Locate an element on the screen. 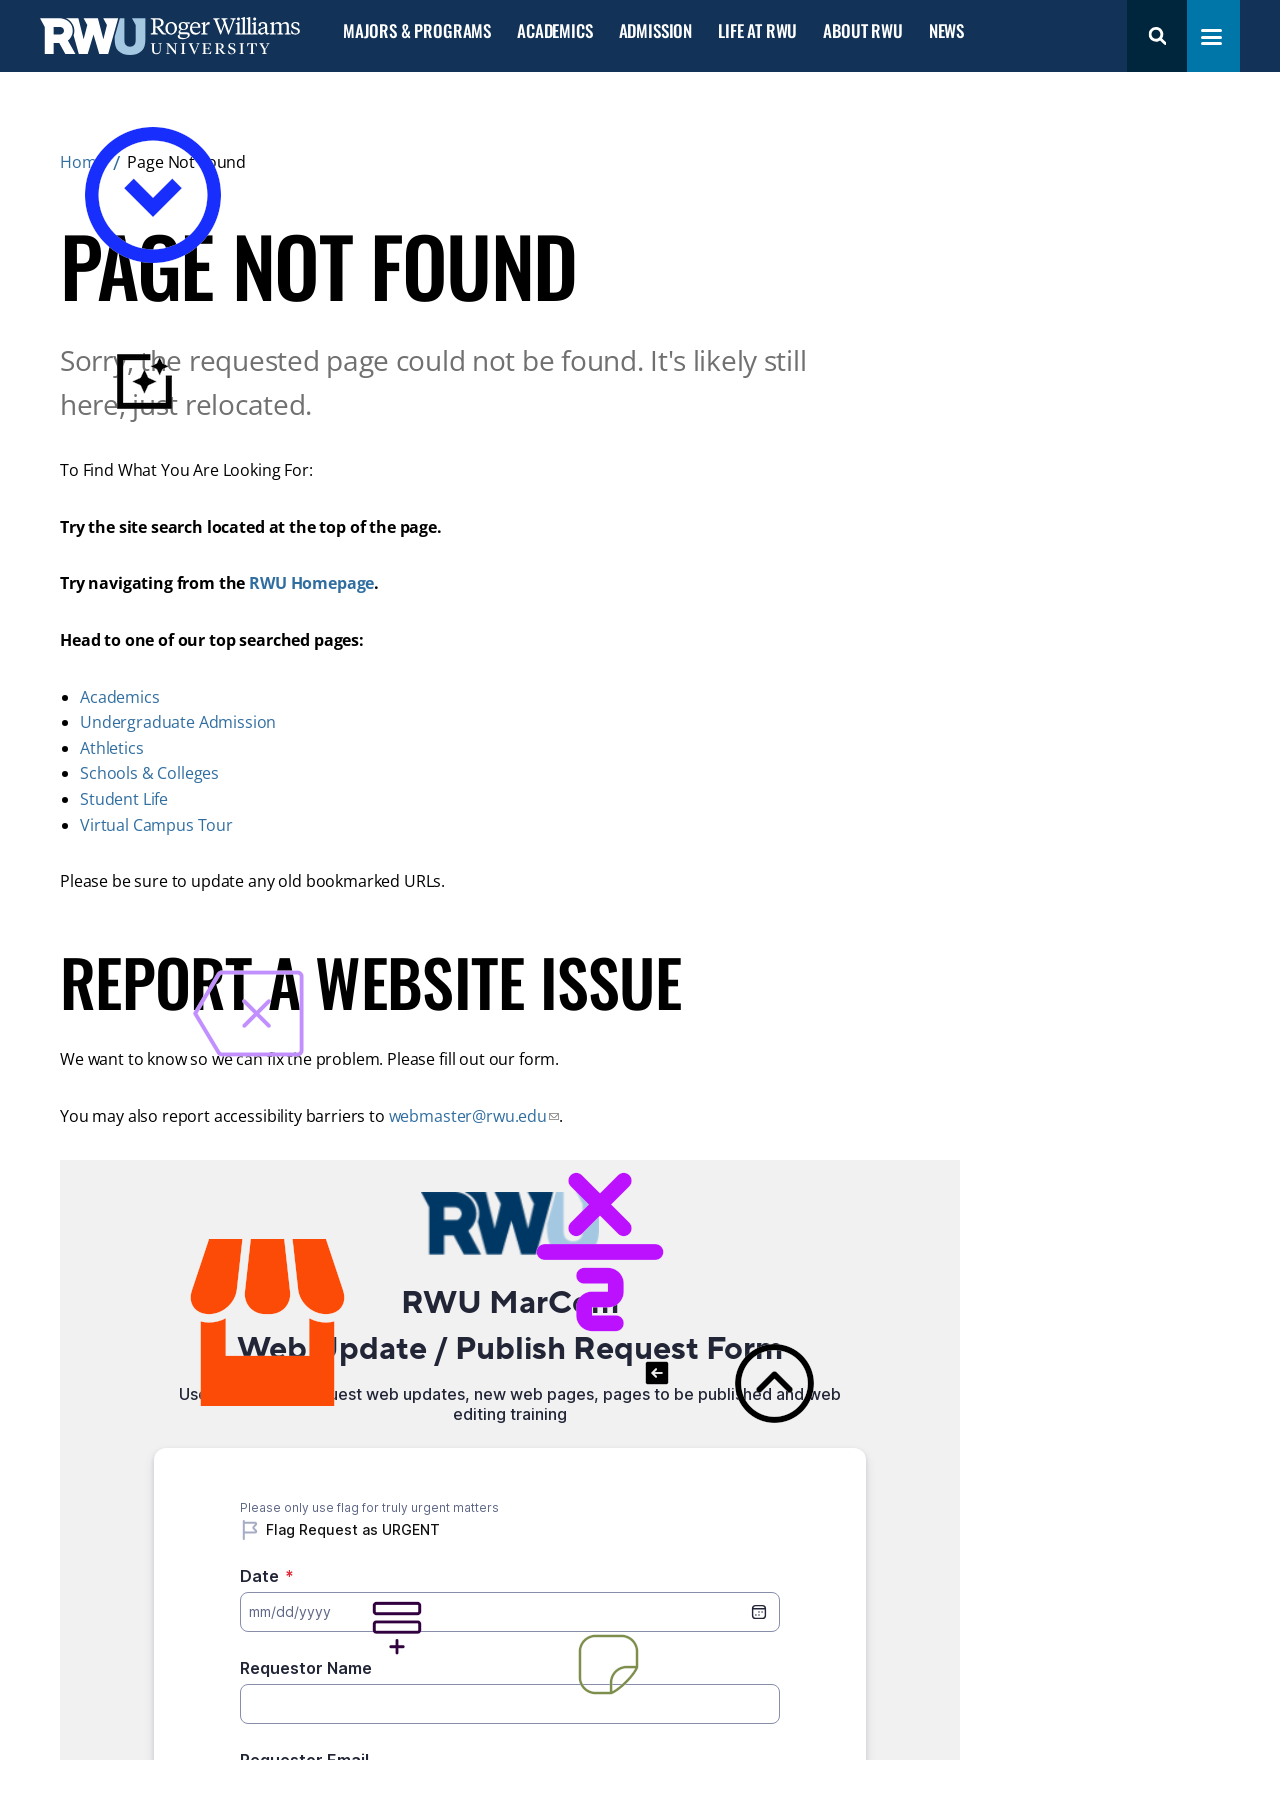 This screenshot has height=1799, width=1280. apply filters or effects to a photo is located at coordinates (144, 381).